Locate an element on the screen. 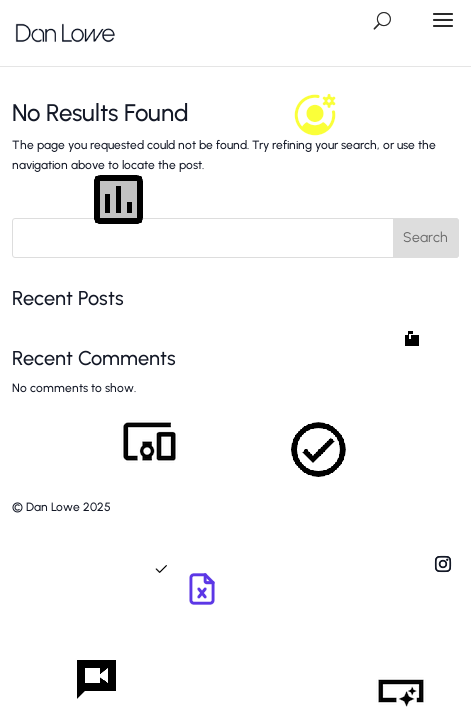  view other connected devices is located at coordinates (149, 441).